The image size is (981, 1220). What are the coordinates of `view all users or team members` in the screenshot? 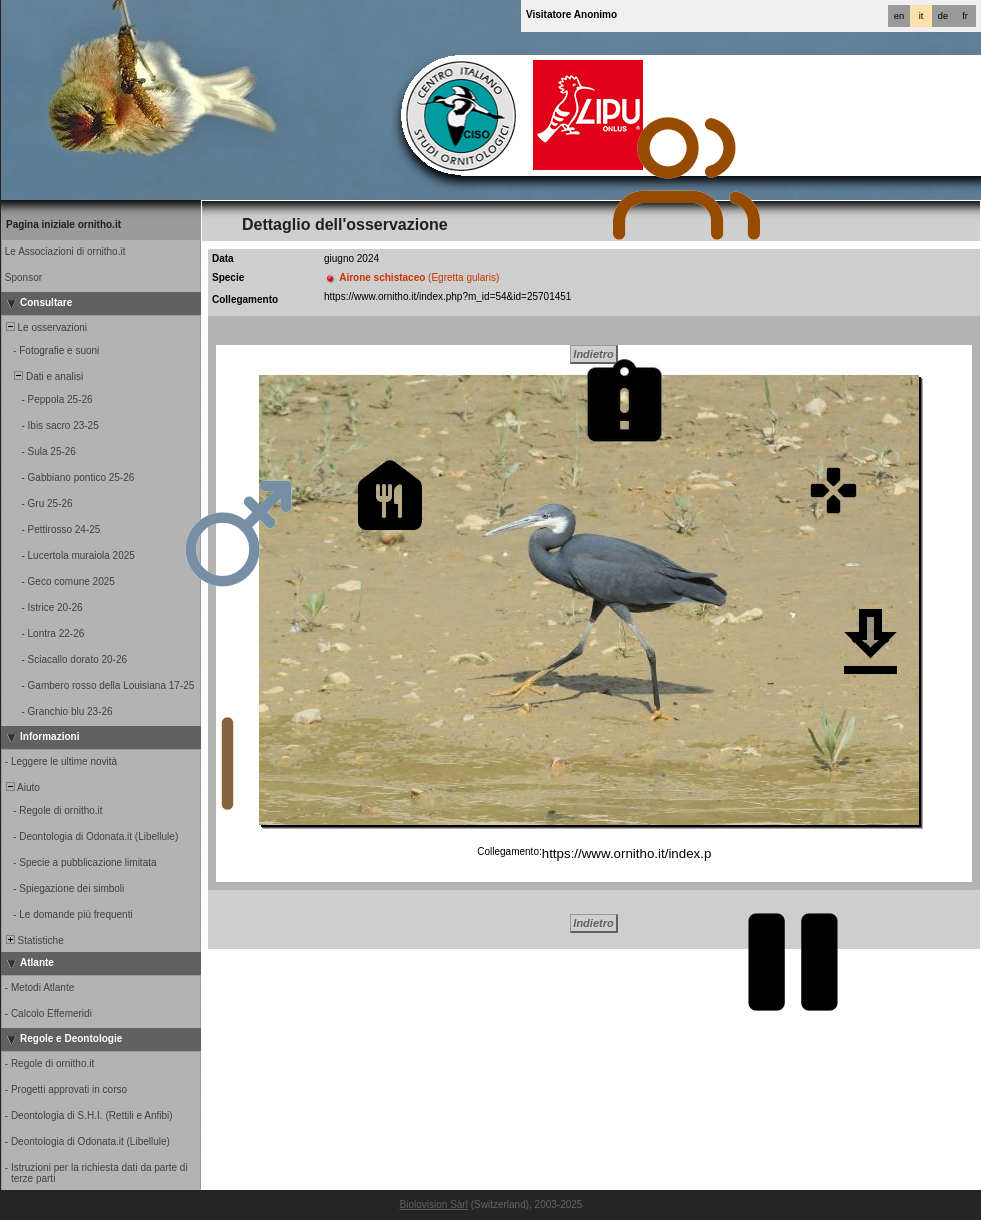 It's located at (686, 178).